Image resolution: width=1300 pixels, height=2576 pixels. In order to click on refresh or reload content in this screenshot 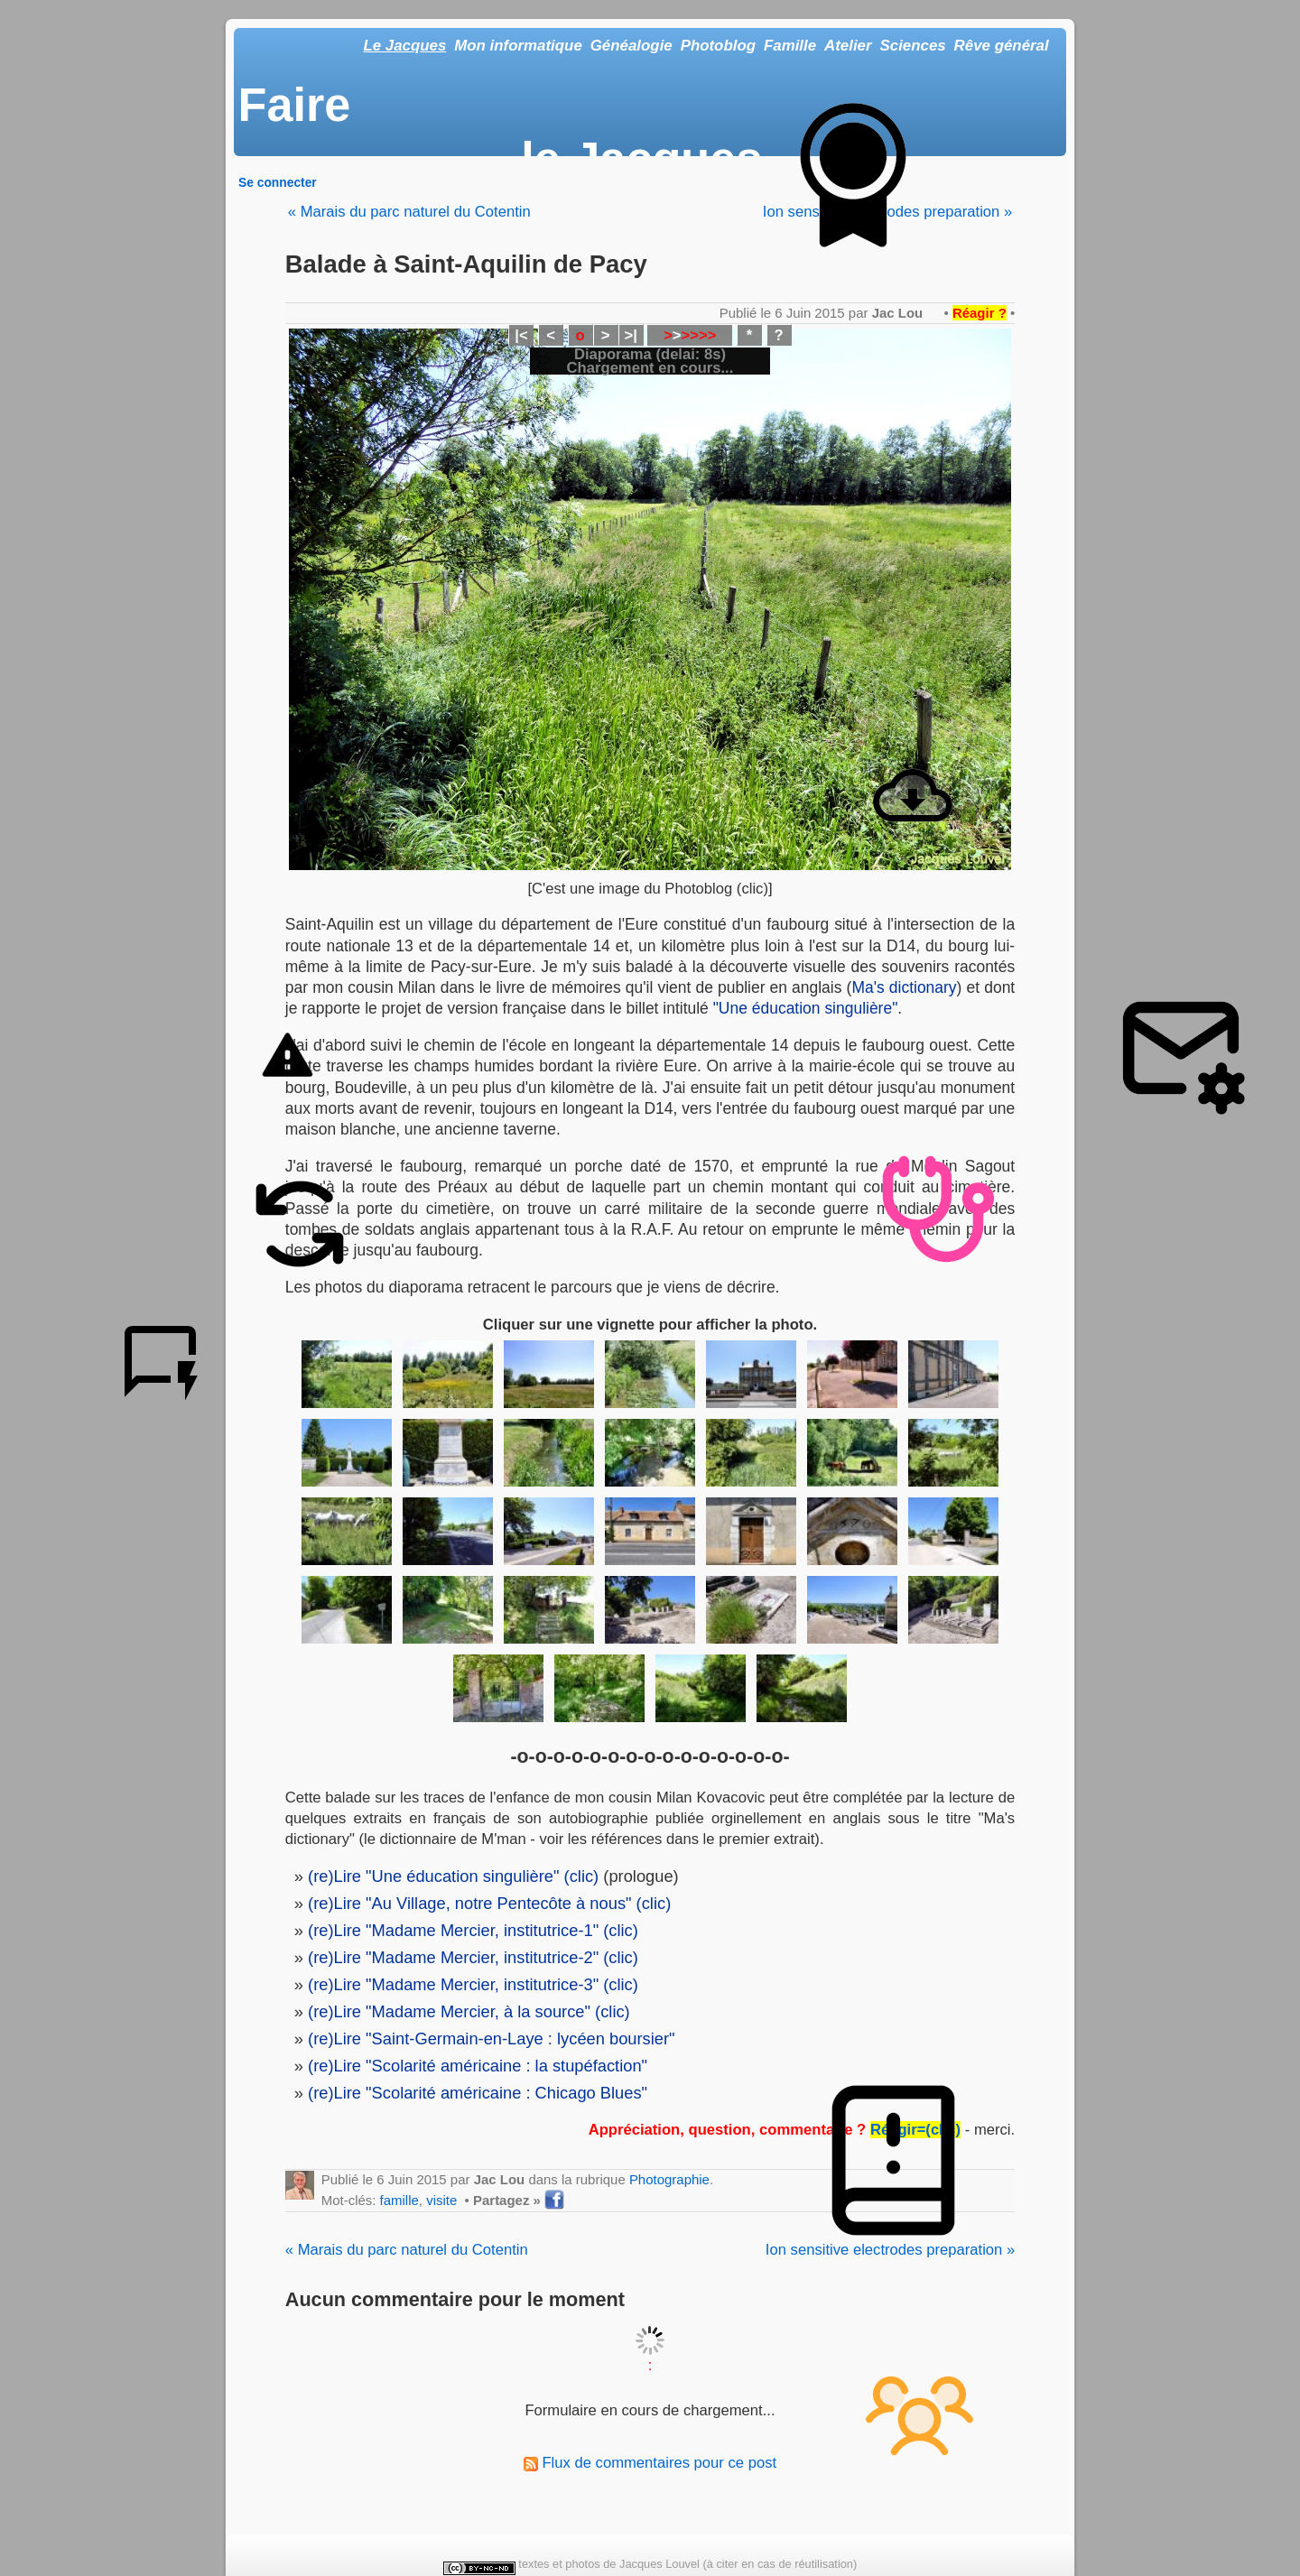, I will do `click(300, 1224)`.